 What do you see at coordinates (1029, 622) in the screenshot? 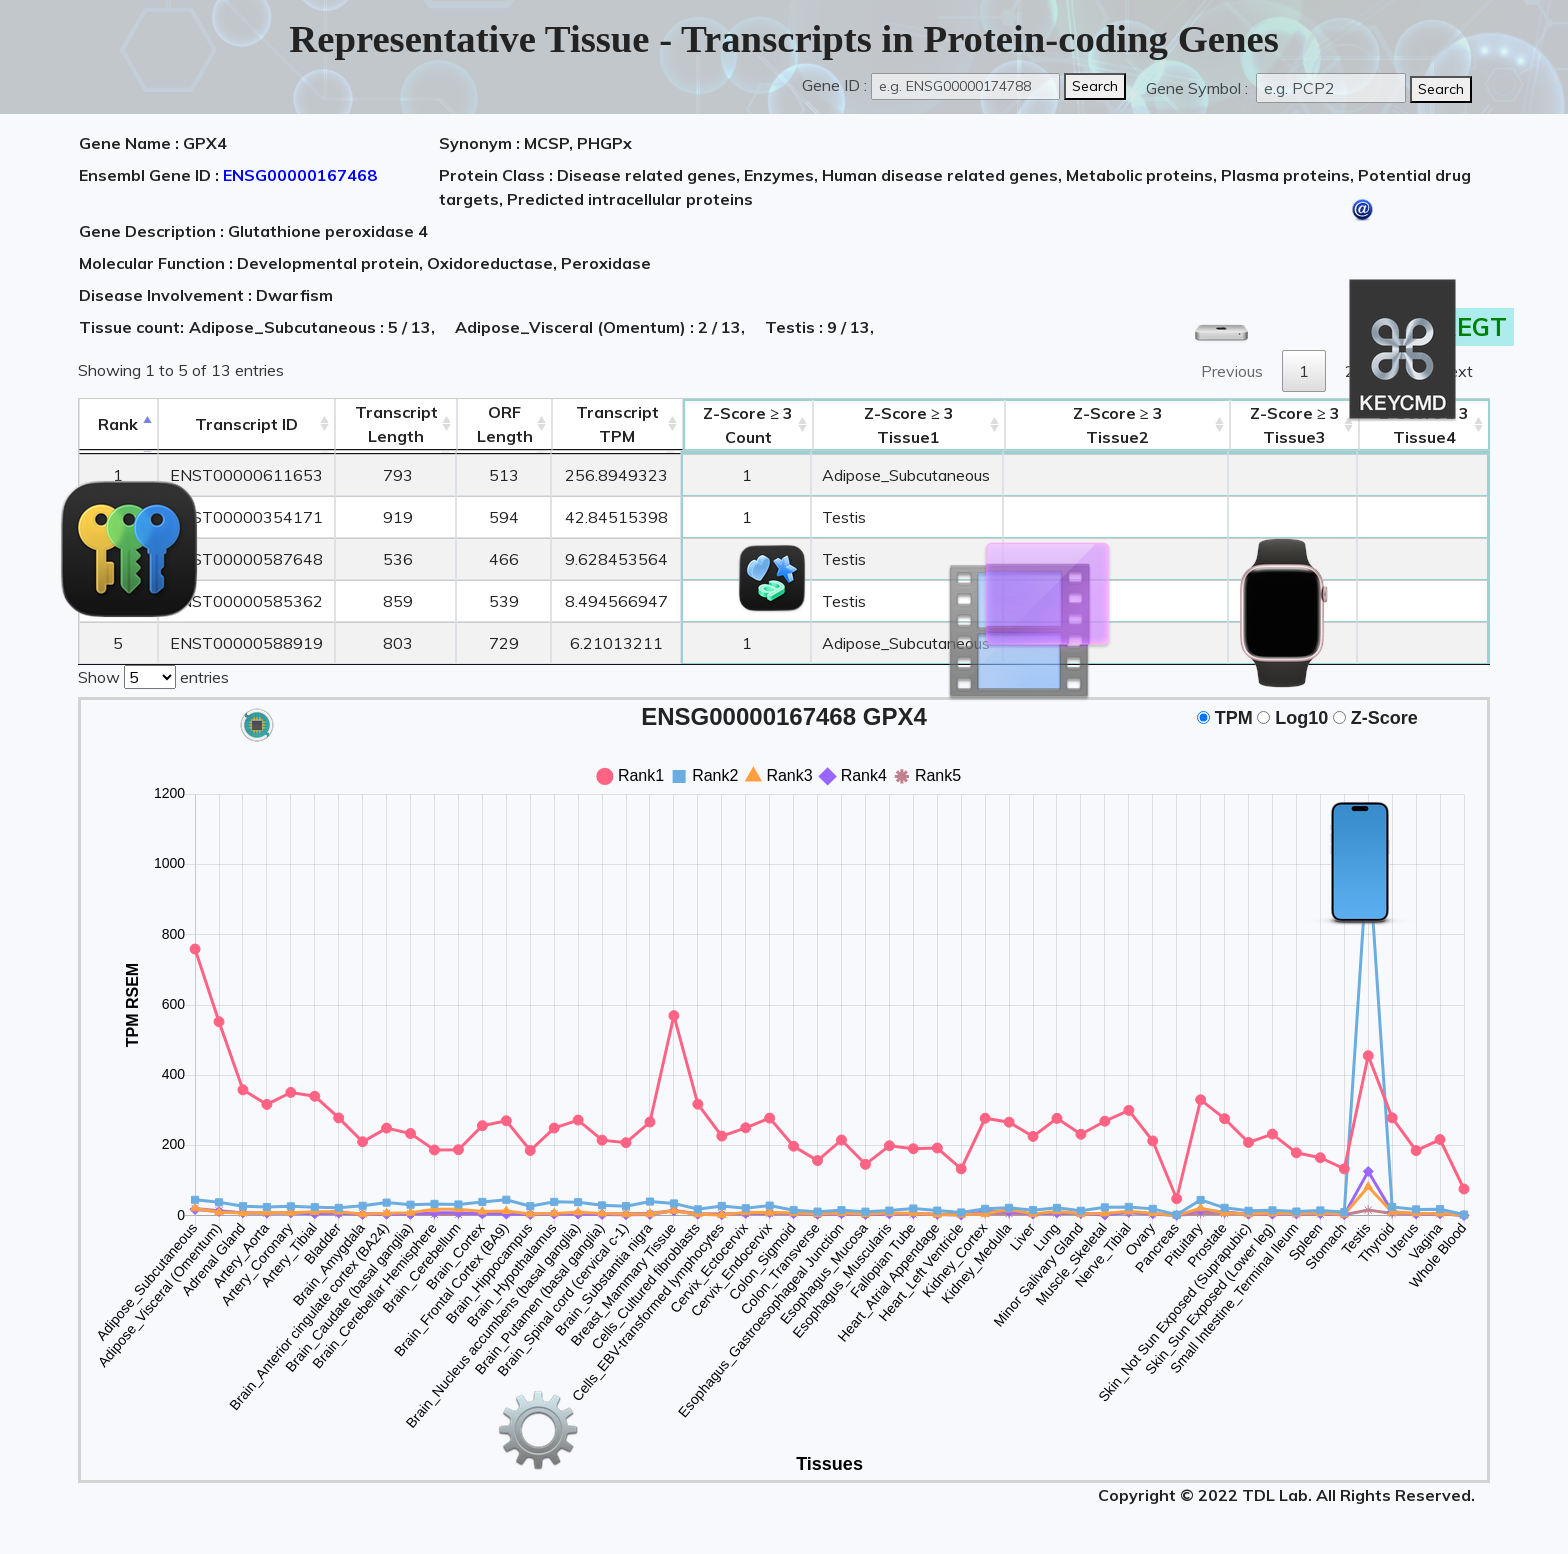
I see `apply filters to video clips in iMovie` at bounding box center [1029, 622].